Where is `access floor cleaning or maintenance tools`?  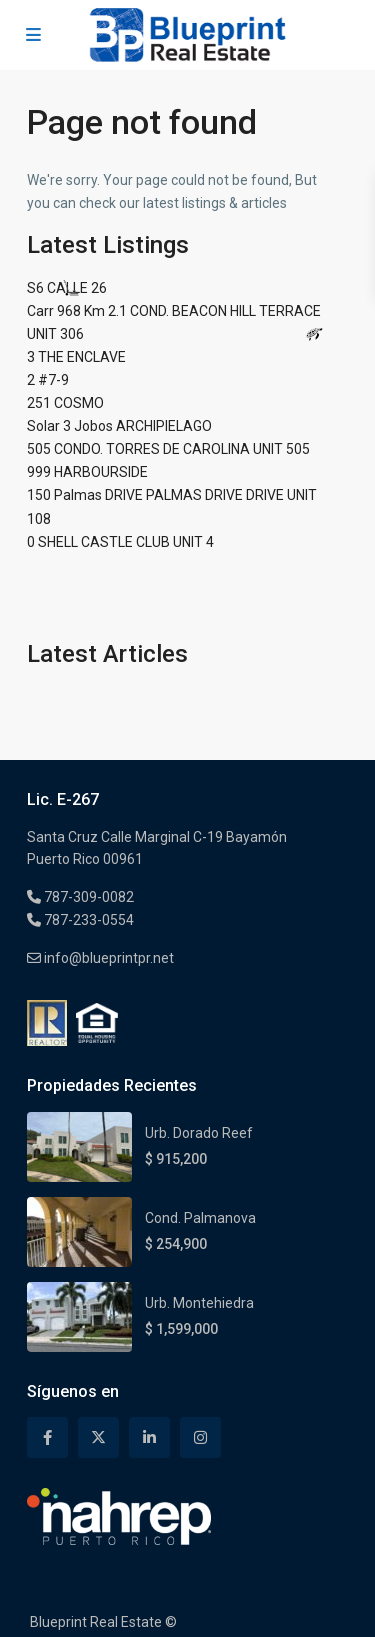
access floor cleaning or maintenance tools is located at coordinates (71, 287).